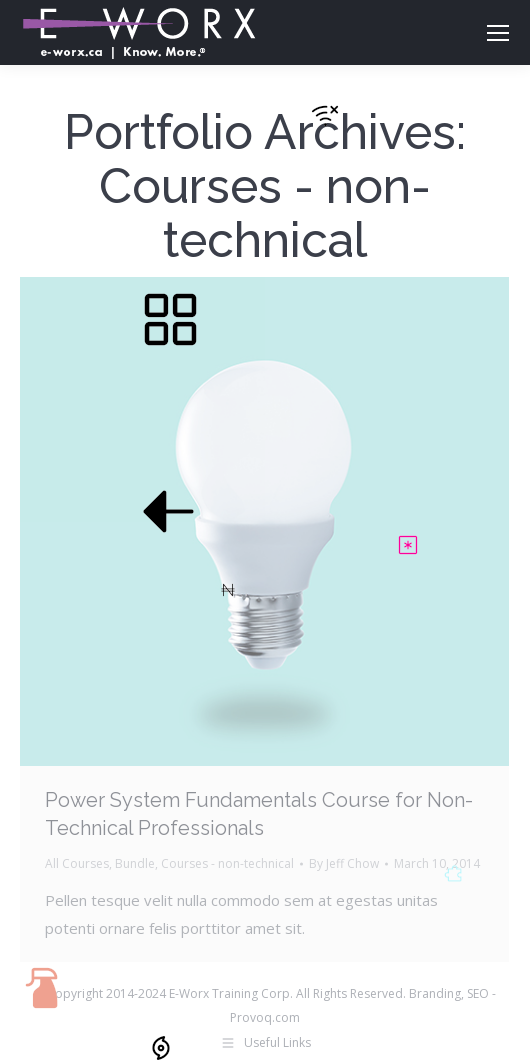  What do you see at coordinates (168, 511) in the screenshot?
I see `go back to the previous screen` at bounding box center [168, 511].